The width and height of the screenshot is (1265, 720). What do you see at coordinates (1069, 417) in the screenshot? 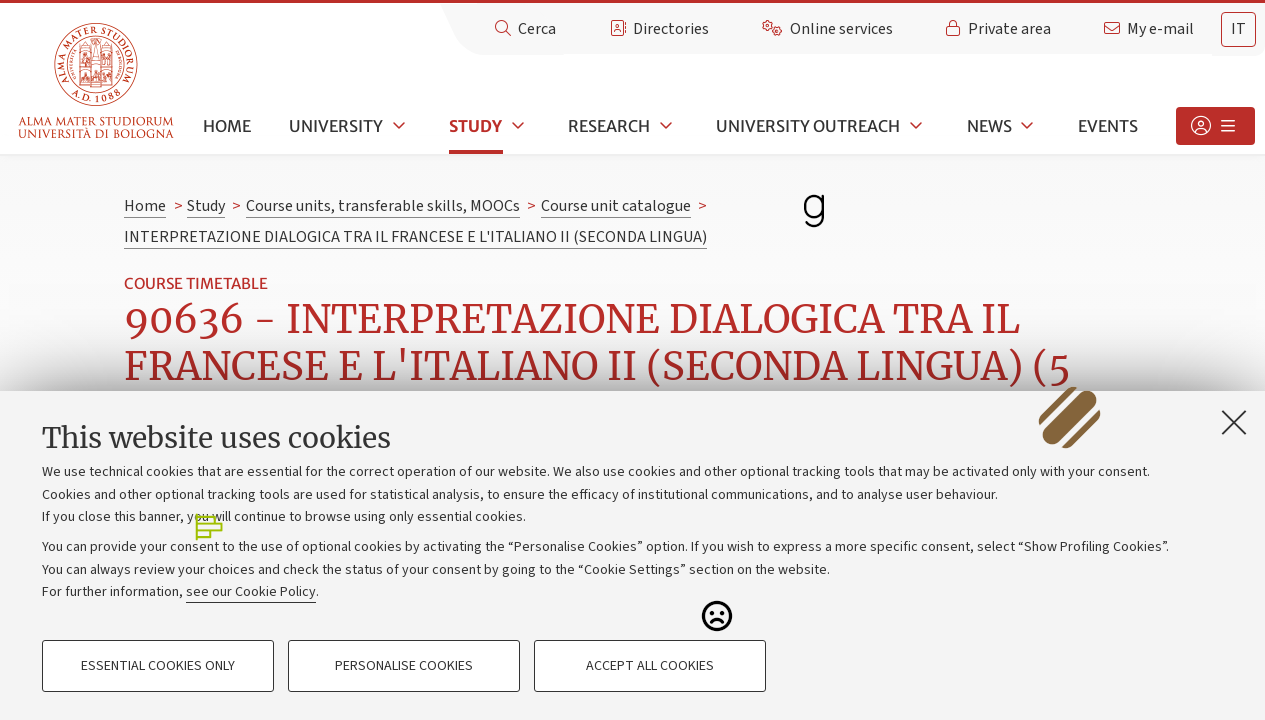
I see `food category or restaurant section` at bounding box center [1069, 417].